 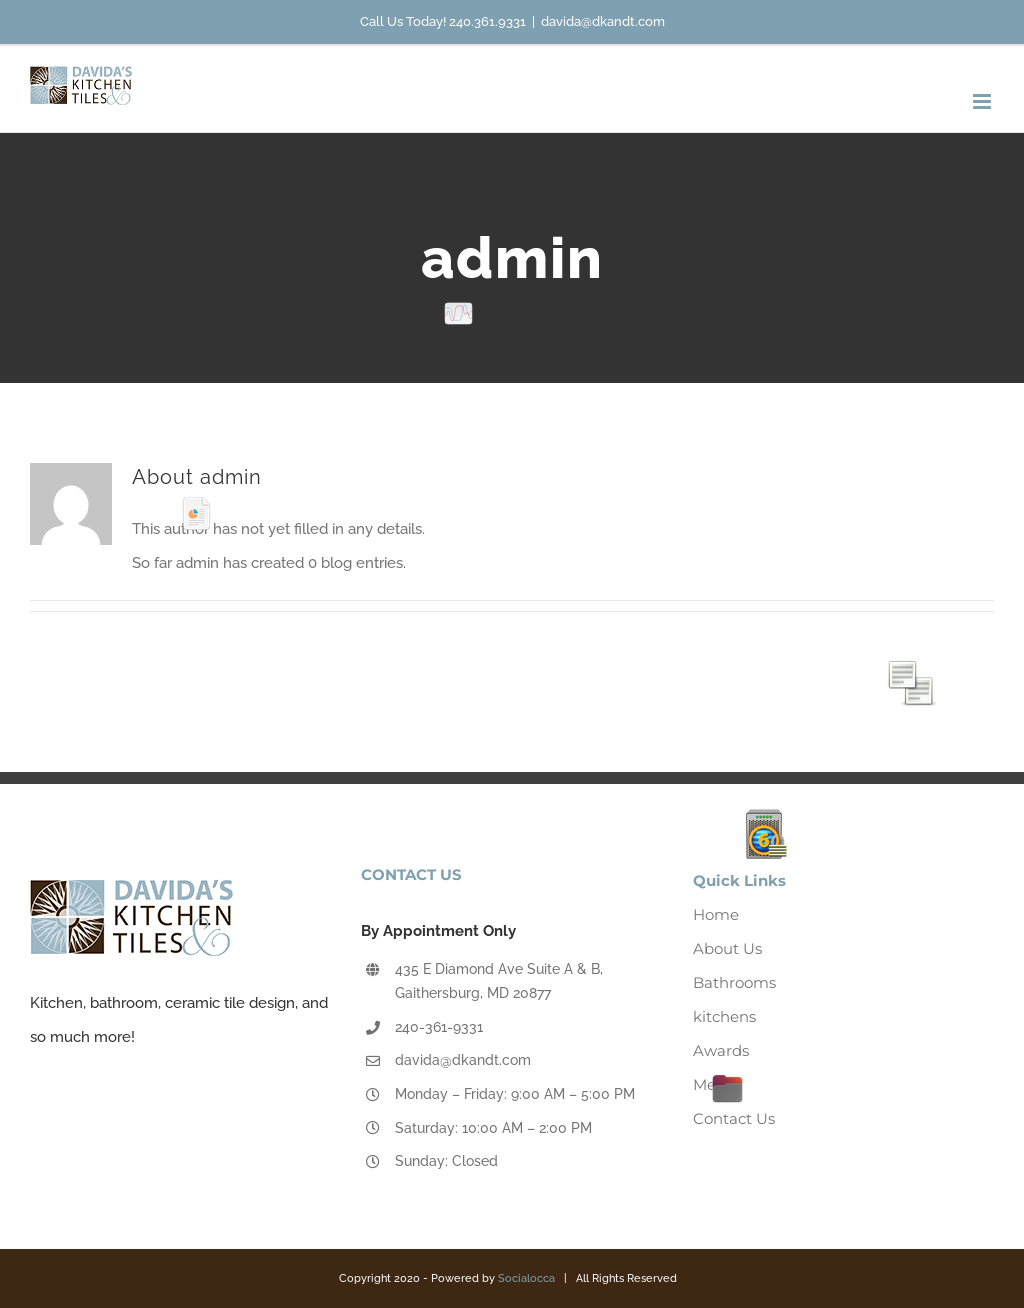 I want to click on view contents of an open folder, so click(x=727, y=1088).